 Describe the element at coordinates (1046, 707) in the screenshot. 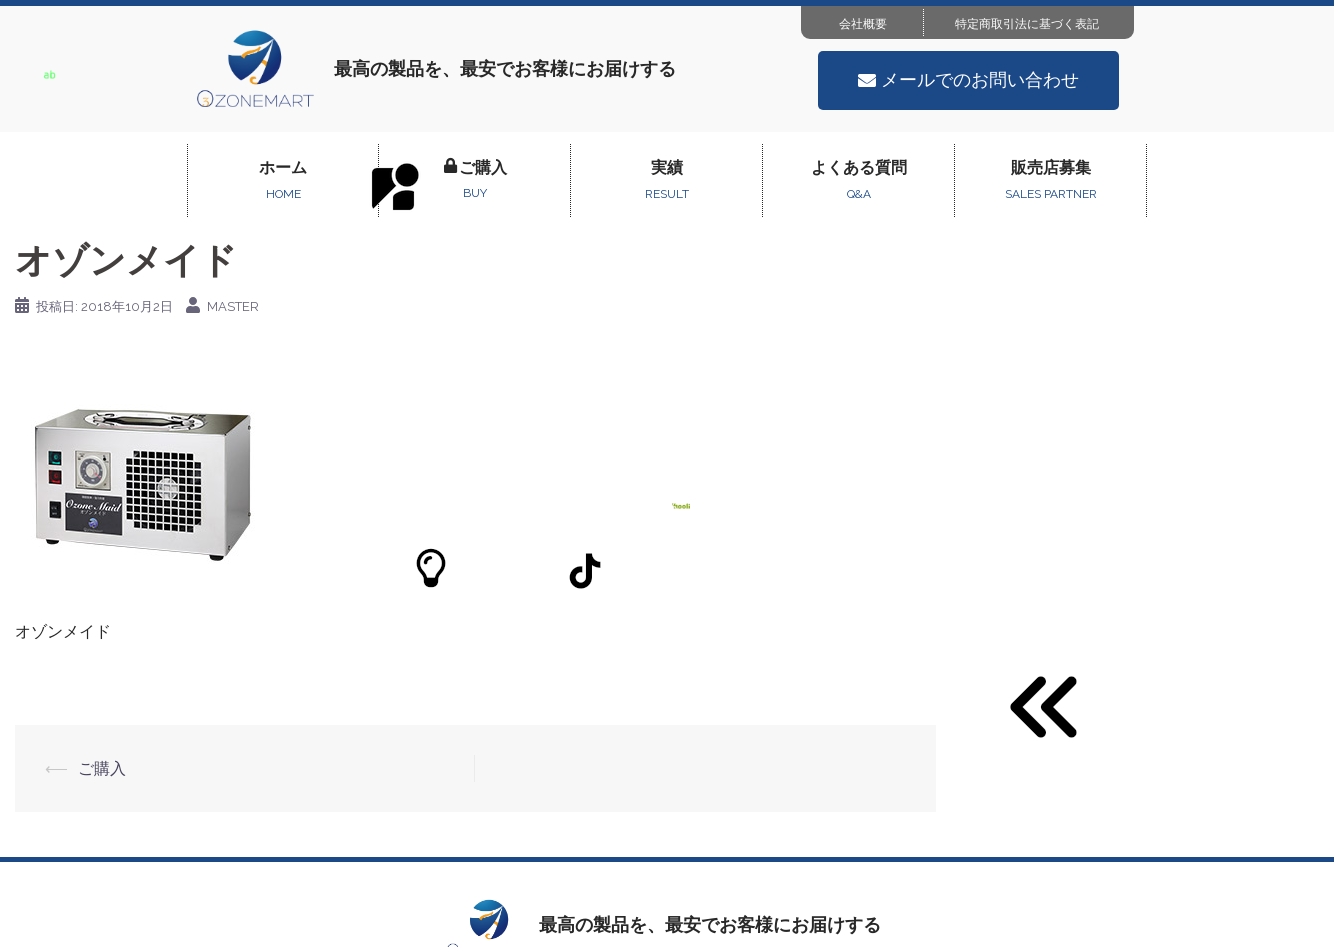

I see `go back to the beginning` at that location.